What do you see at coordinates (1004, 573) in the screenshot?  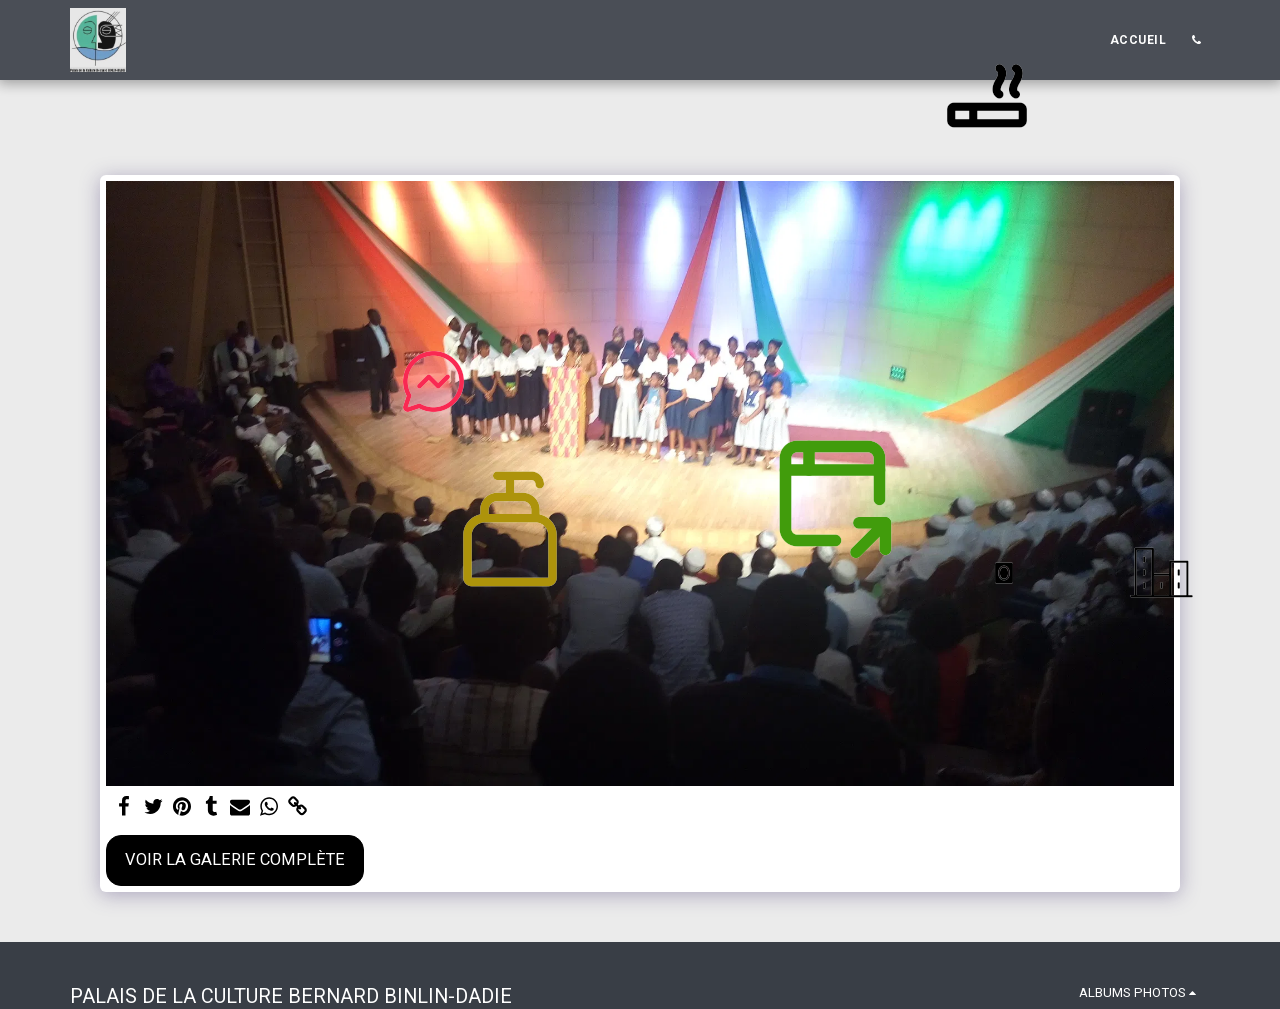 I see `indicates zero or no items` at bounding box center [1004, 573].